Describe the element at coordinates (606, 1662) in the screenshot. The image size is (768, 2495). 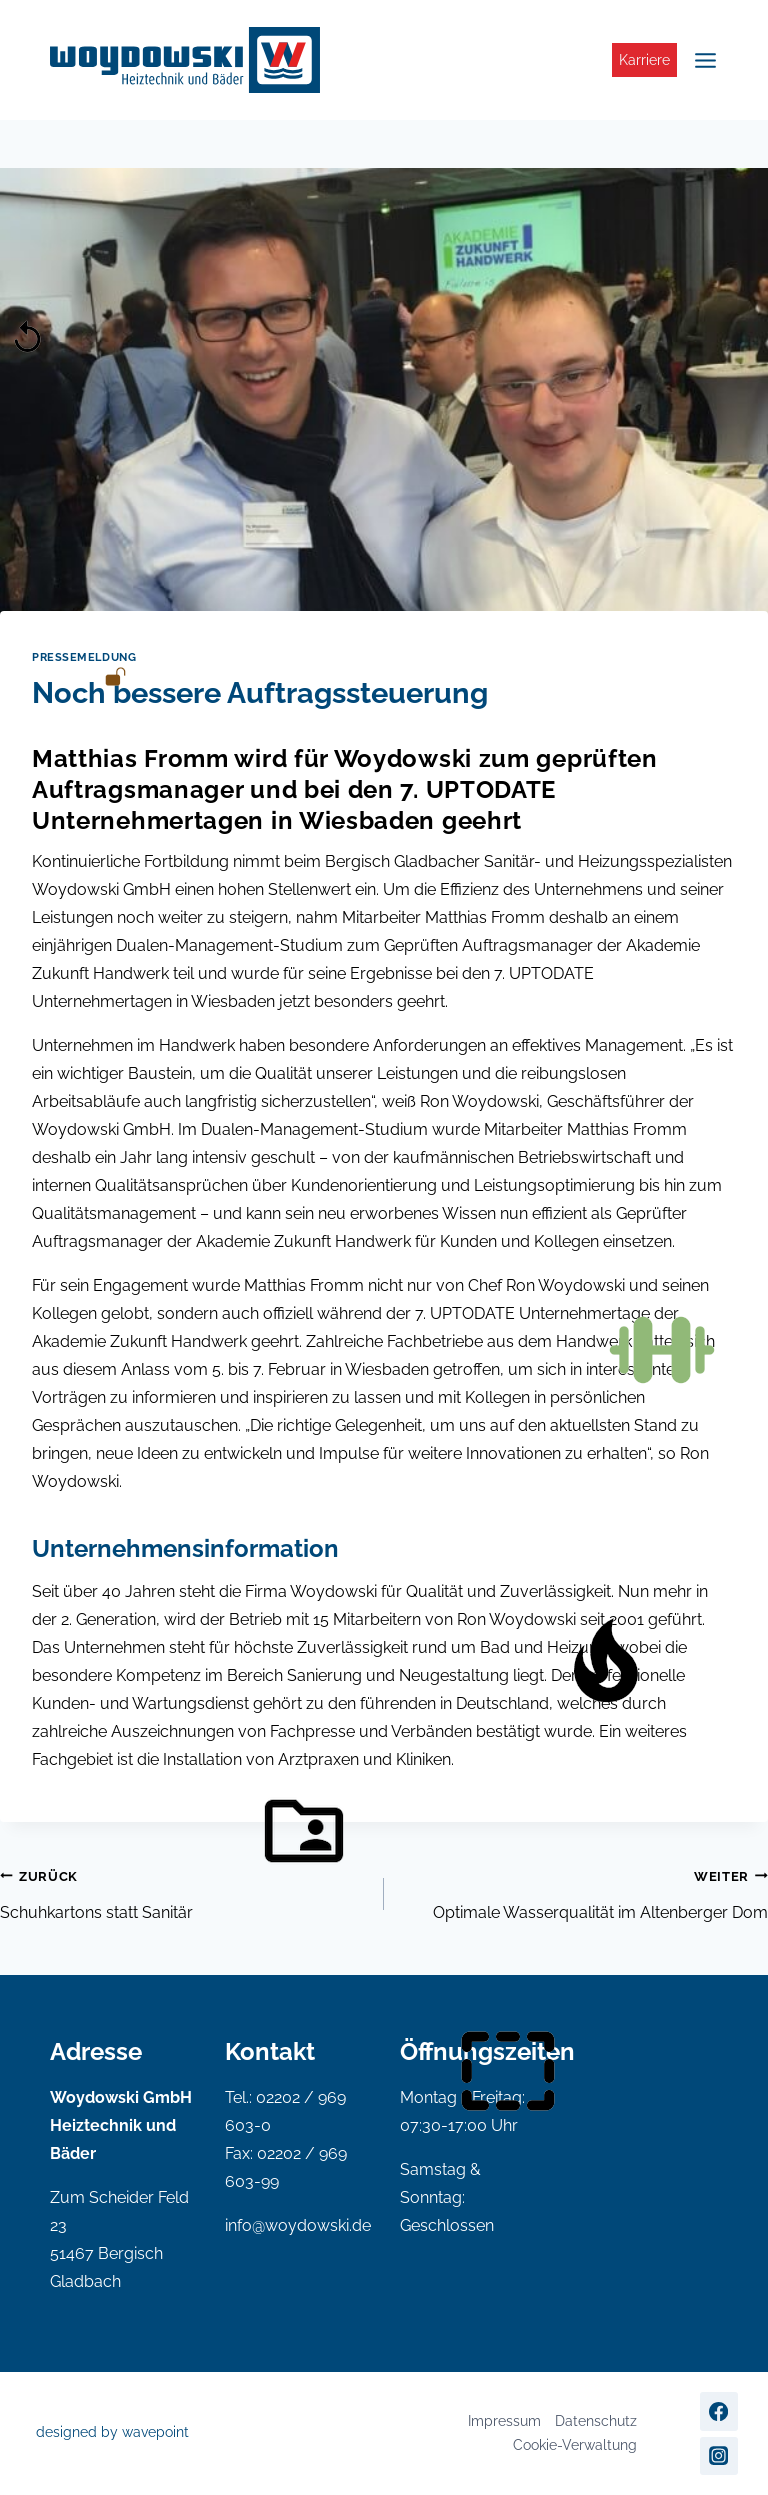
I see `locate nearby fire stations` at that location.